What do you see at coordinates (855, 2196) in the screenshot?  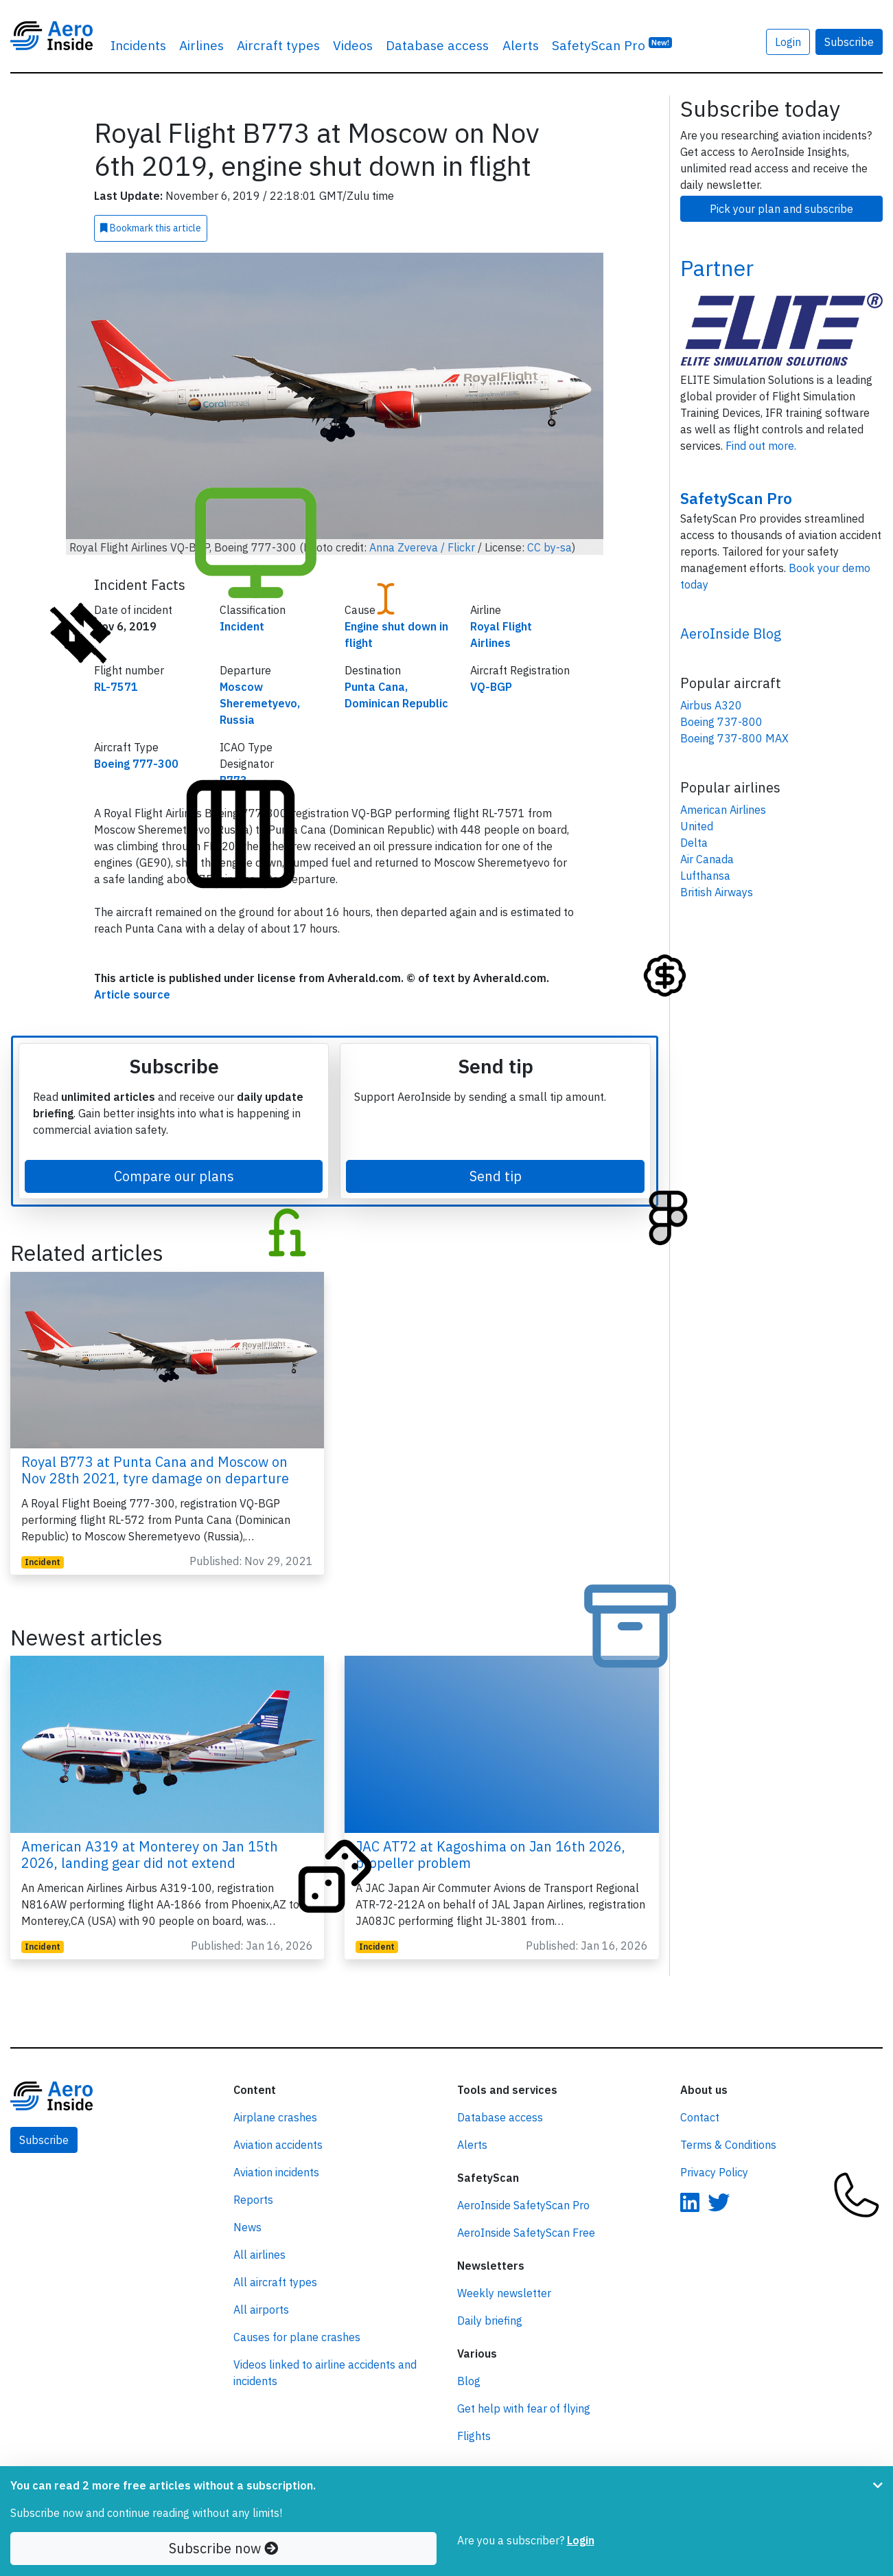 I see `make a phone call` at bounding box center [855, 2196].